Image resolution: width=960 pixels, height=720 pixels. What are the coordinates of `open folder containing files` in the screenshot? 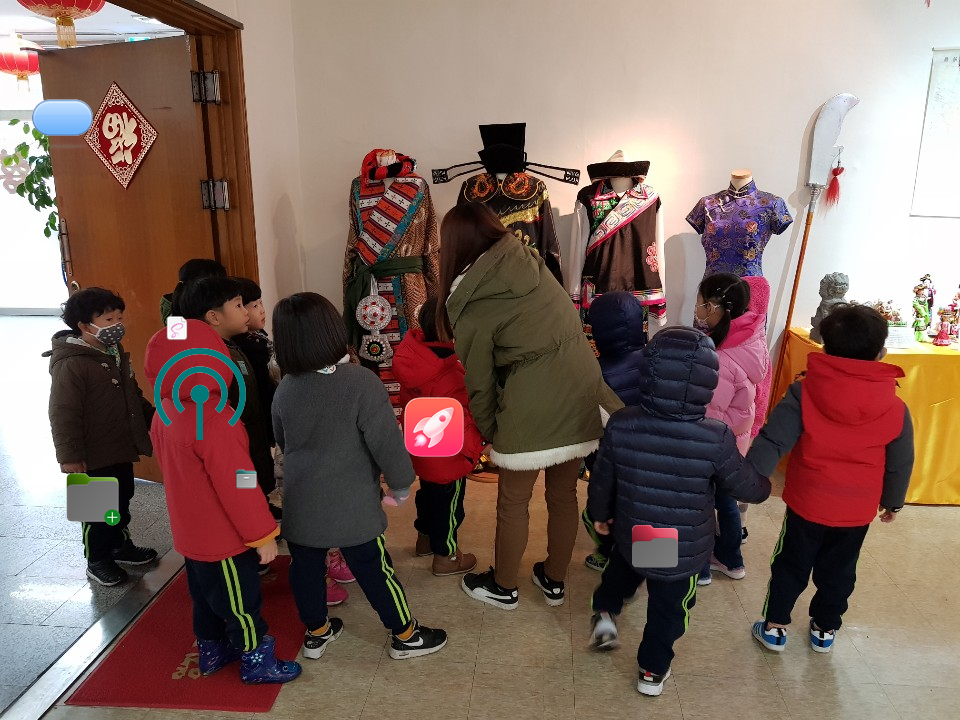 It's located at (655, 546).